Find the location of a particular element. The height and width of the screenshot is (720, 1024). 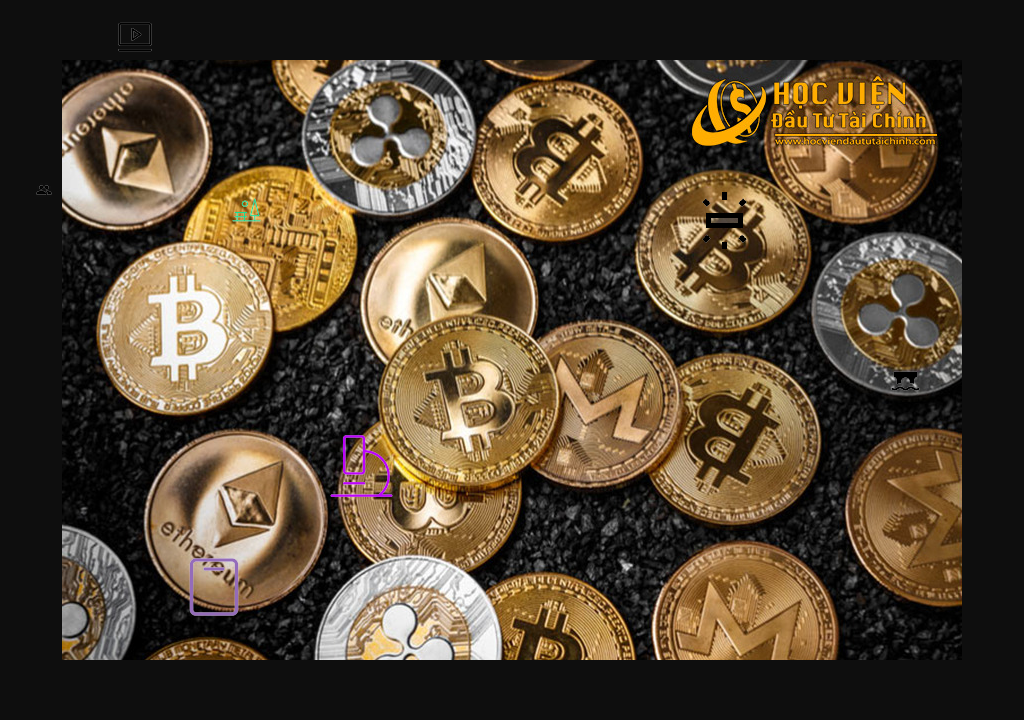

tablet device with speaker is located at coordinates (214, 587).